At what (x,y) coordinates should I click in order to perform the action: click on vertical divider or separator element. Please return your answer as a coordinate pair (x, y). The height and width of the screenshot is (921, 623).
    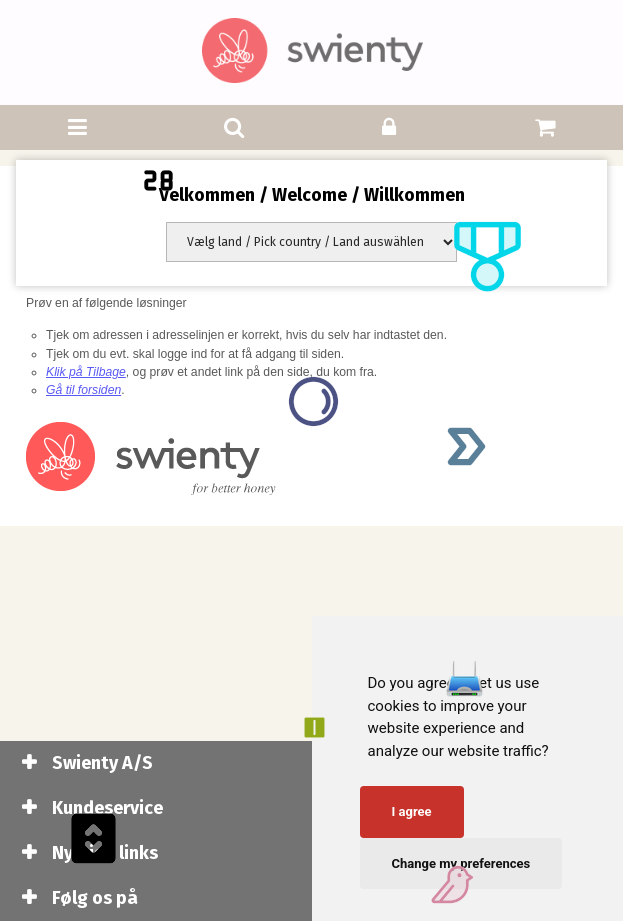
    Looking at the image, I should click on (314, 727).